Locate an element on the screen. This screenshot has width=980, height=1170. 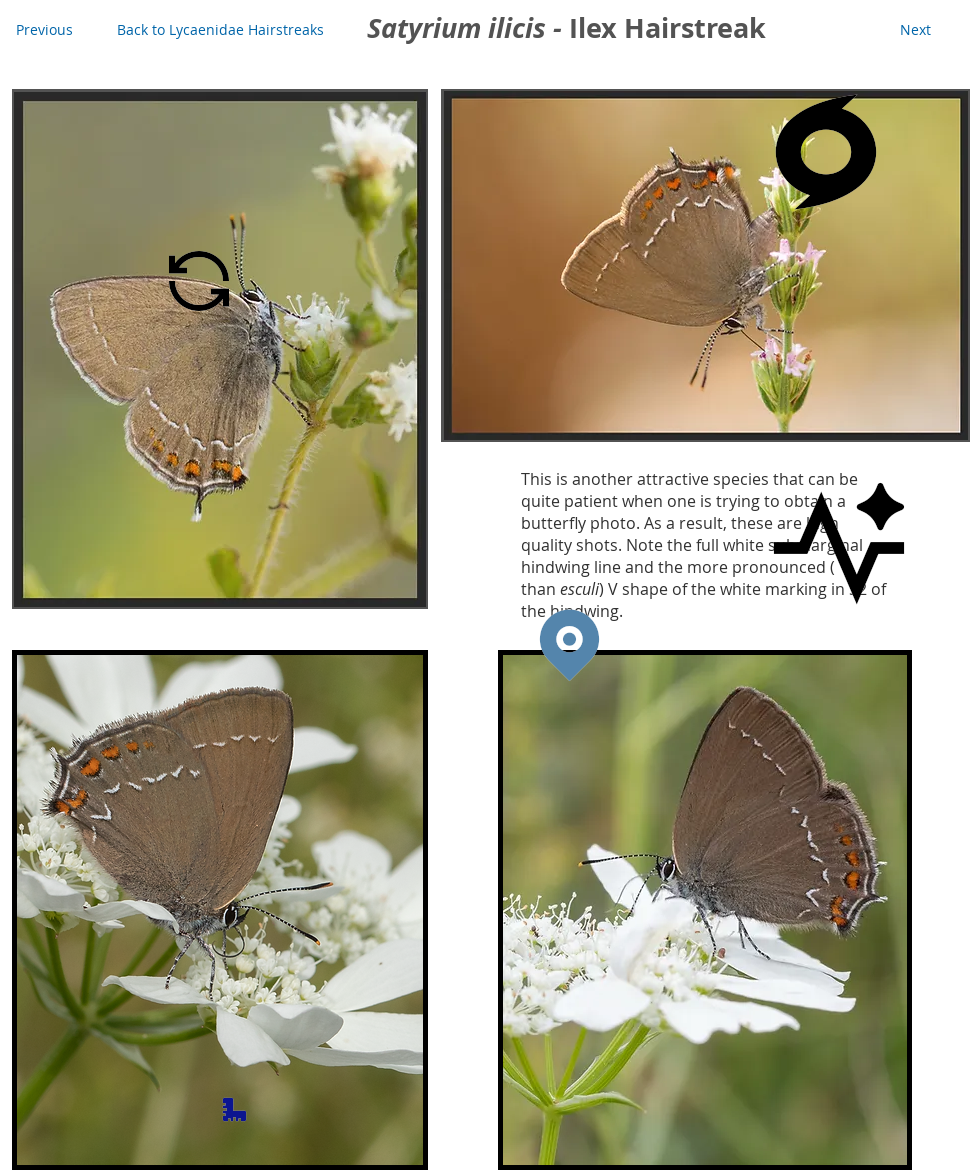
access AI-powered health monitoring is located at coordinates (839, 548).